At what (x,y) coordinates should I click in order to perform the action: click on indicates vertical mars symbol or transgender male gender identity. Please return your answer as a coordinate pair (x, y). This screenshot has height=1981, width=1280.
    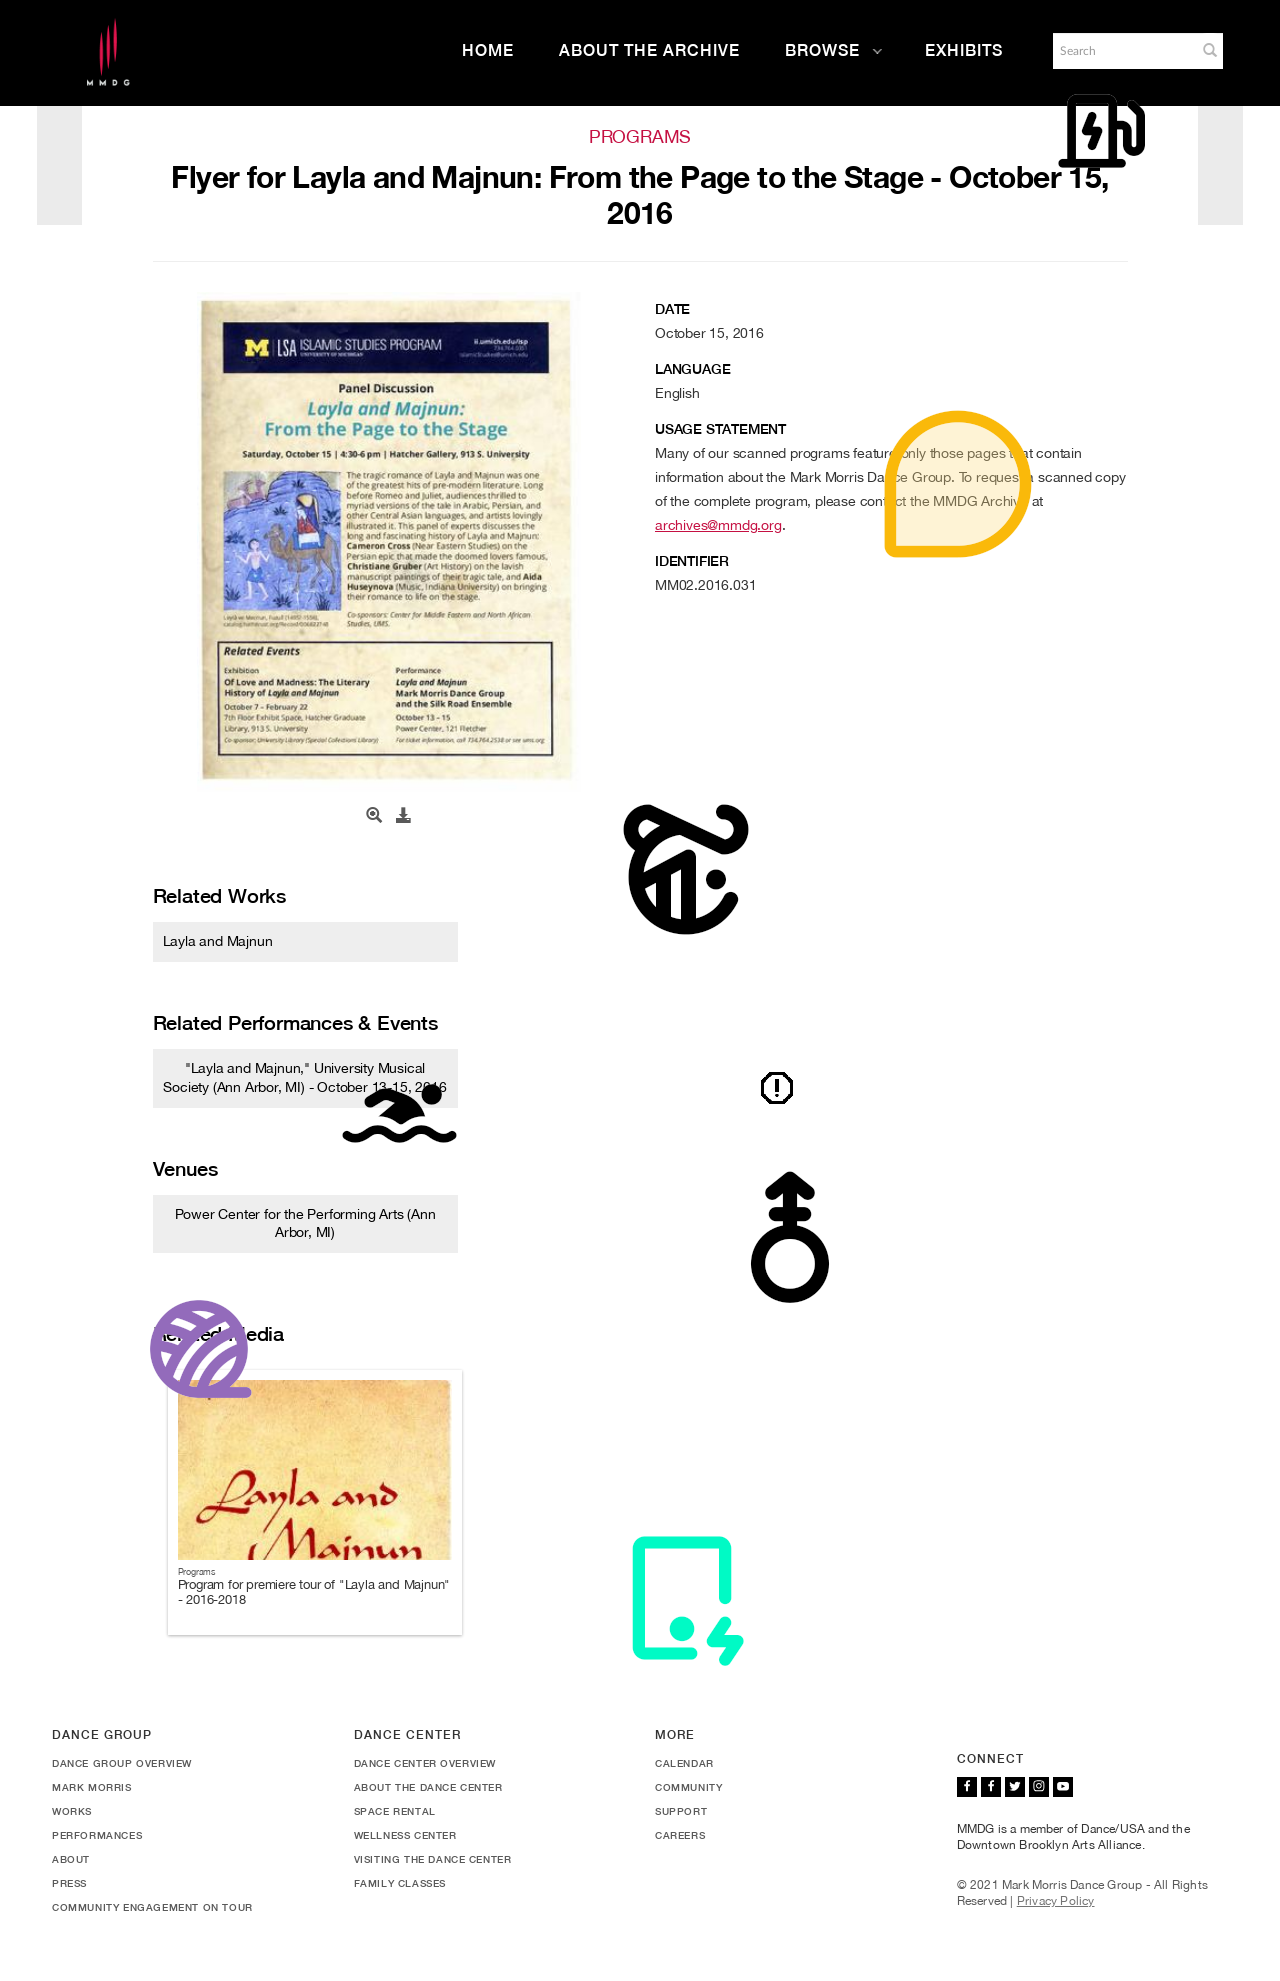
    Looking at the image, I should click on (790, 1239).